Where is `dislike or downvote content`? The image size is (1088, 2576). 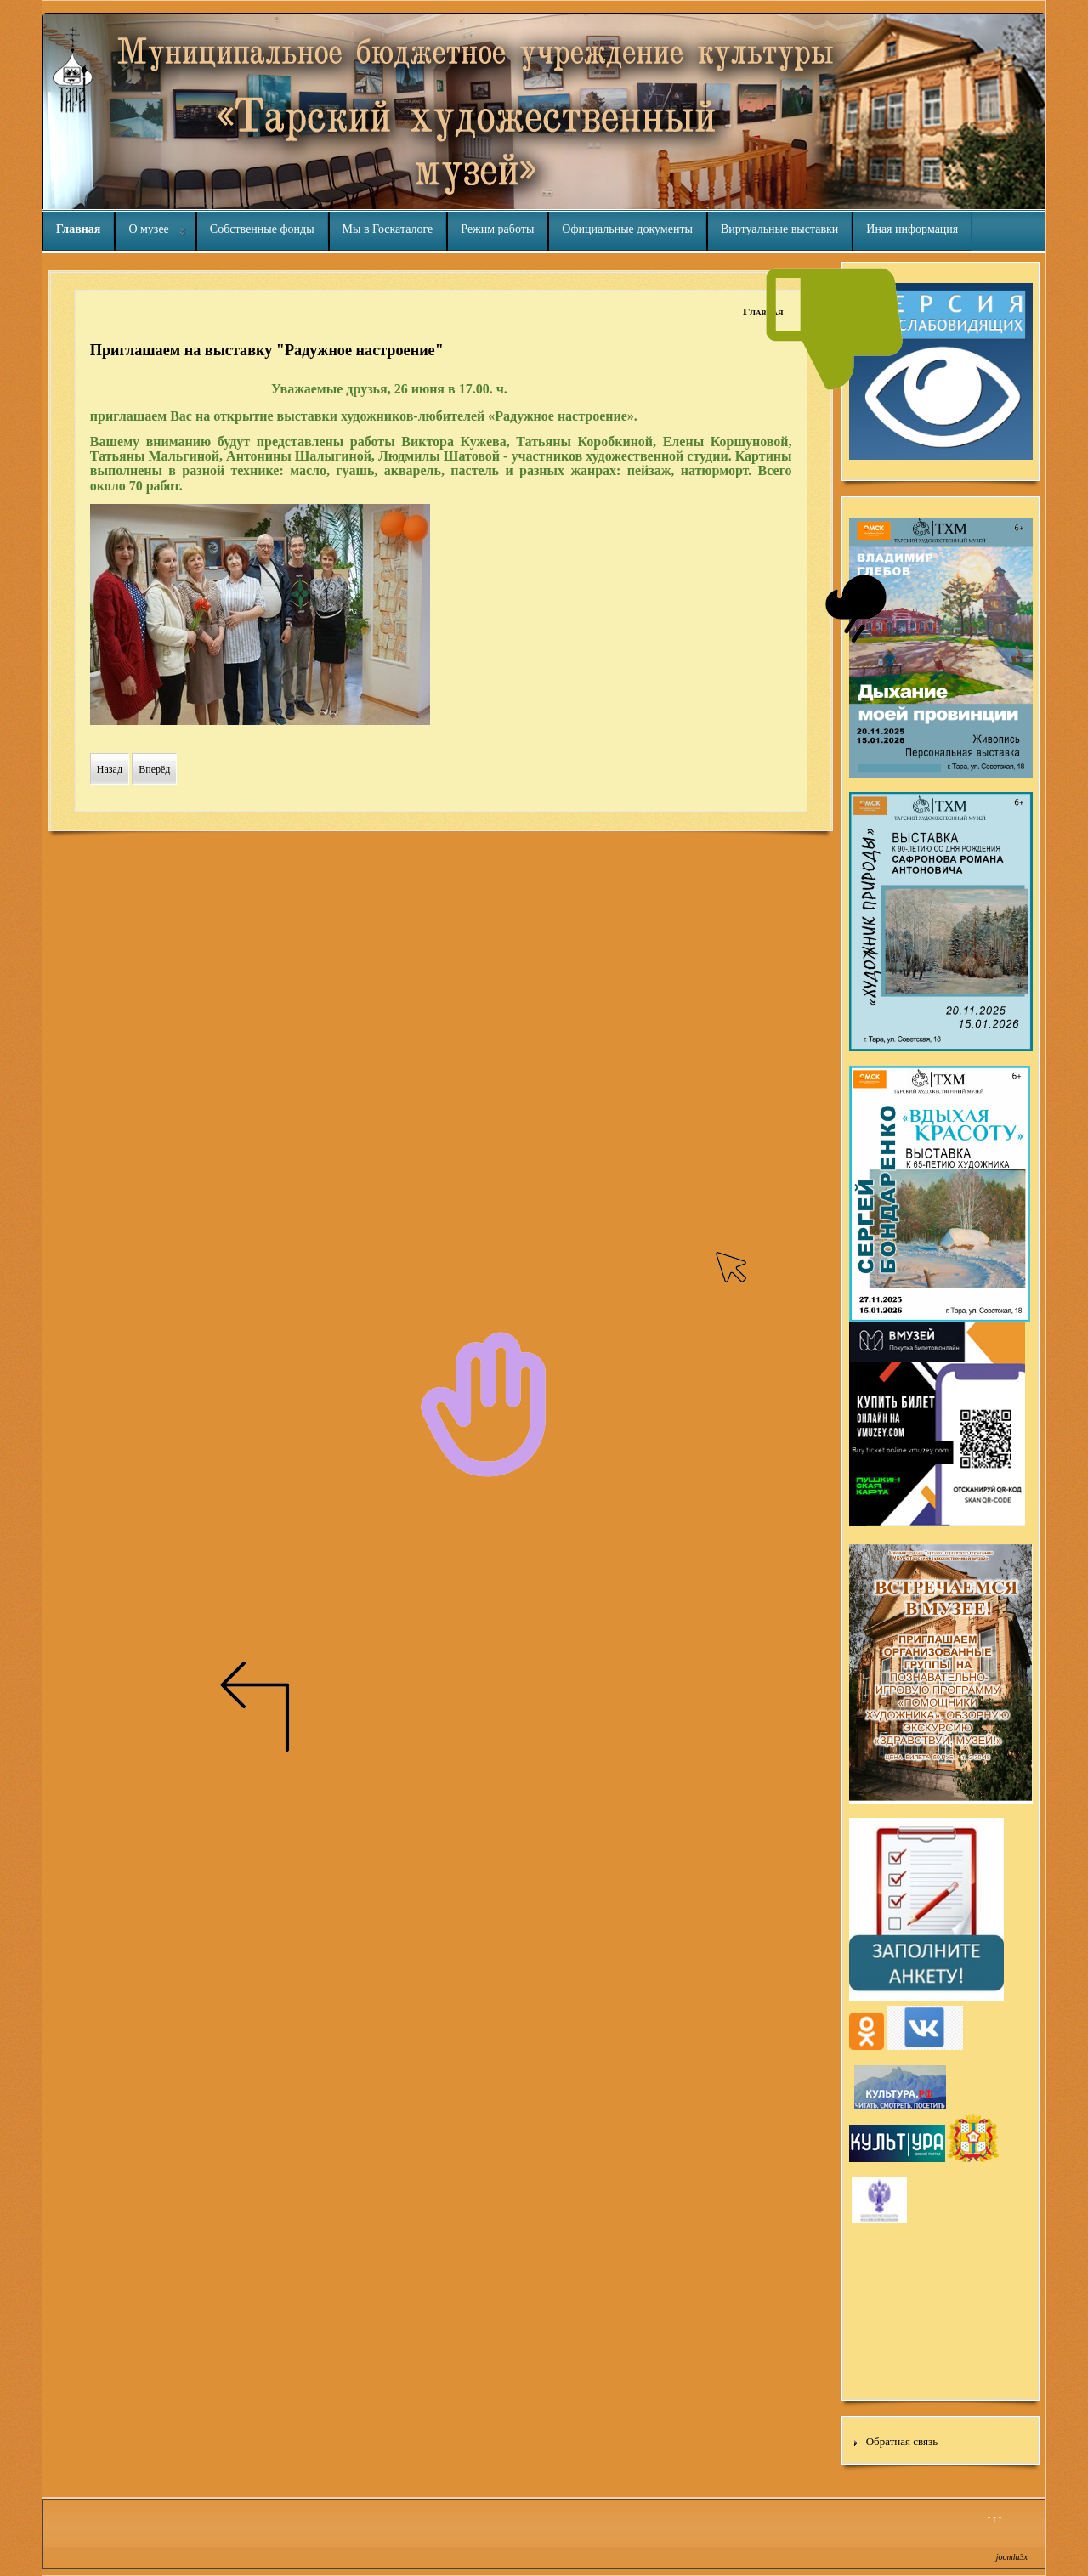
dislike or downvote content is located at coordinates (834, 321).